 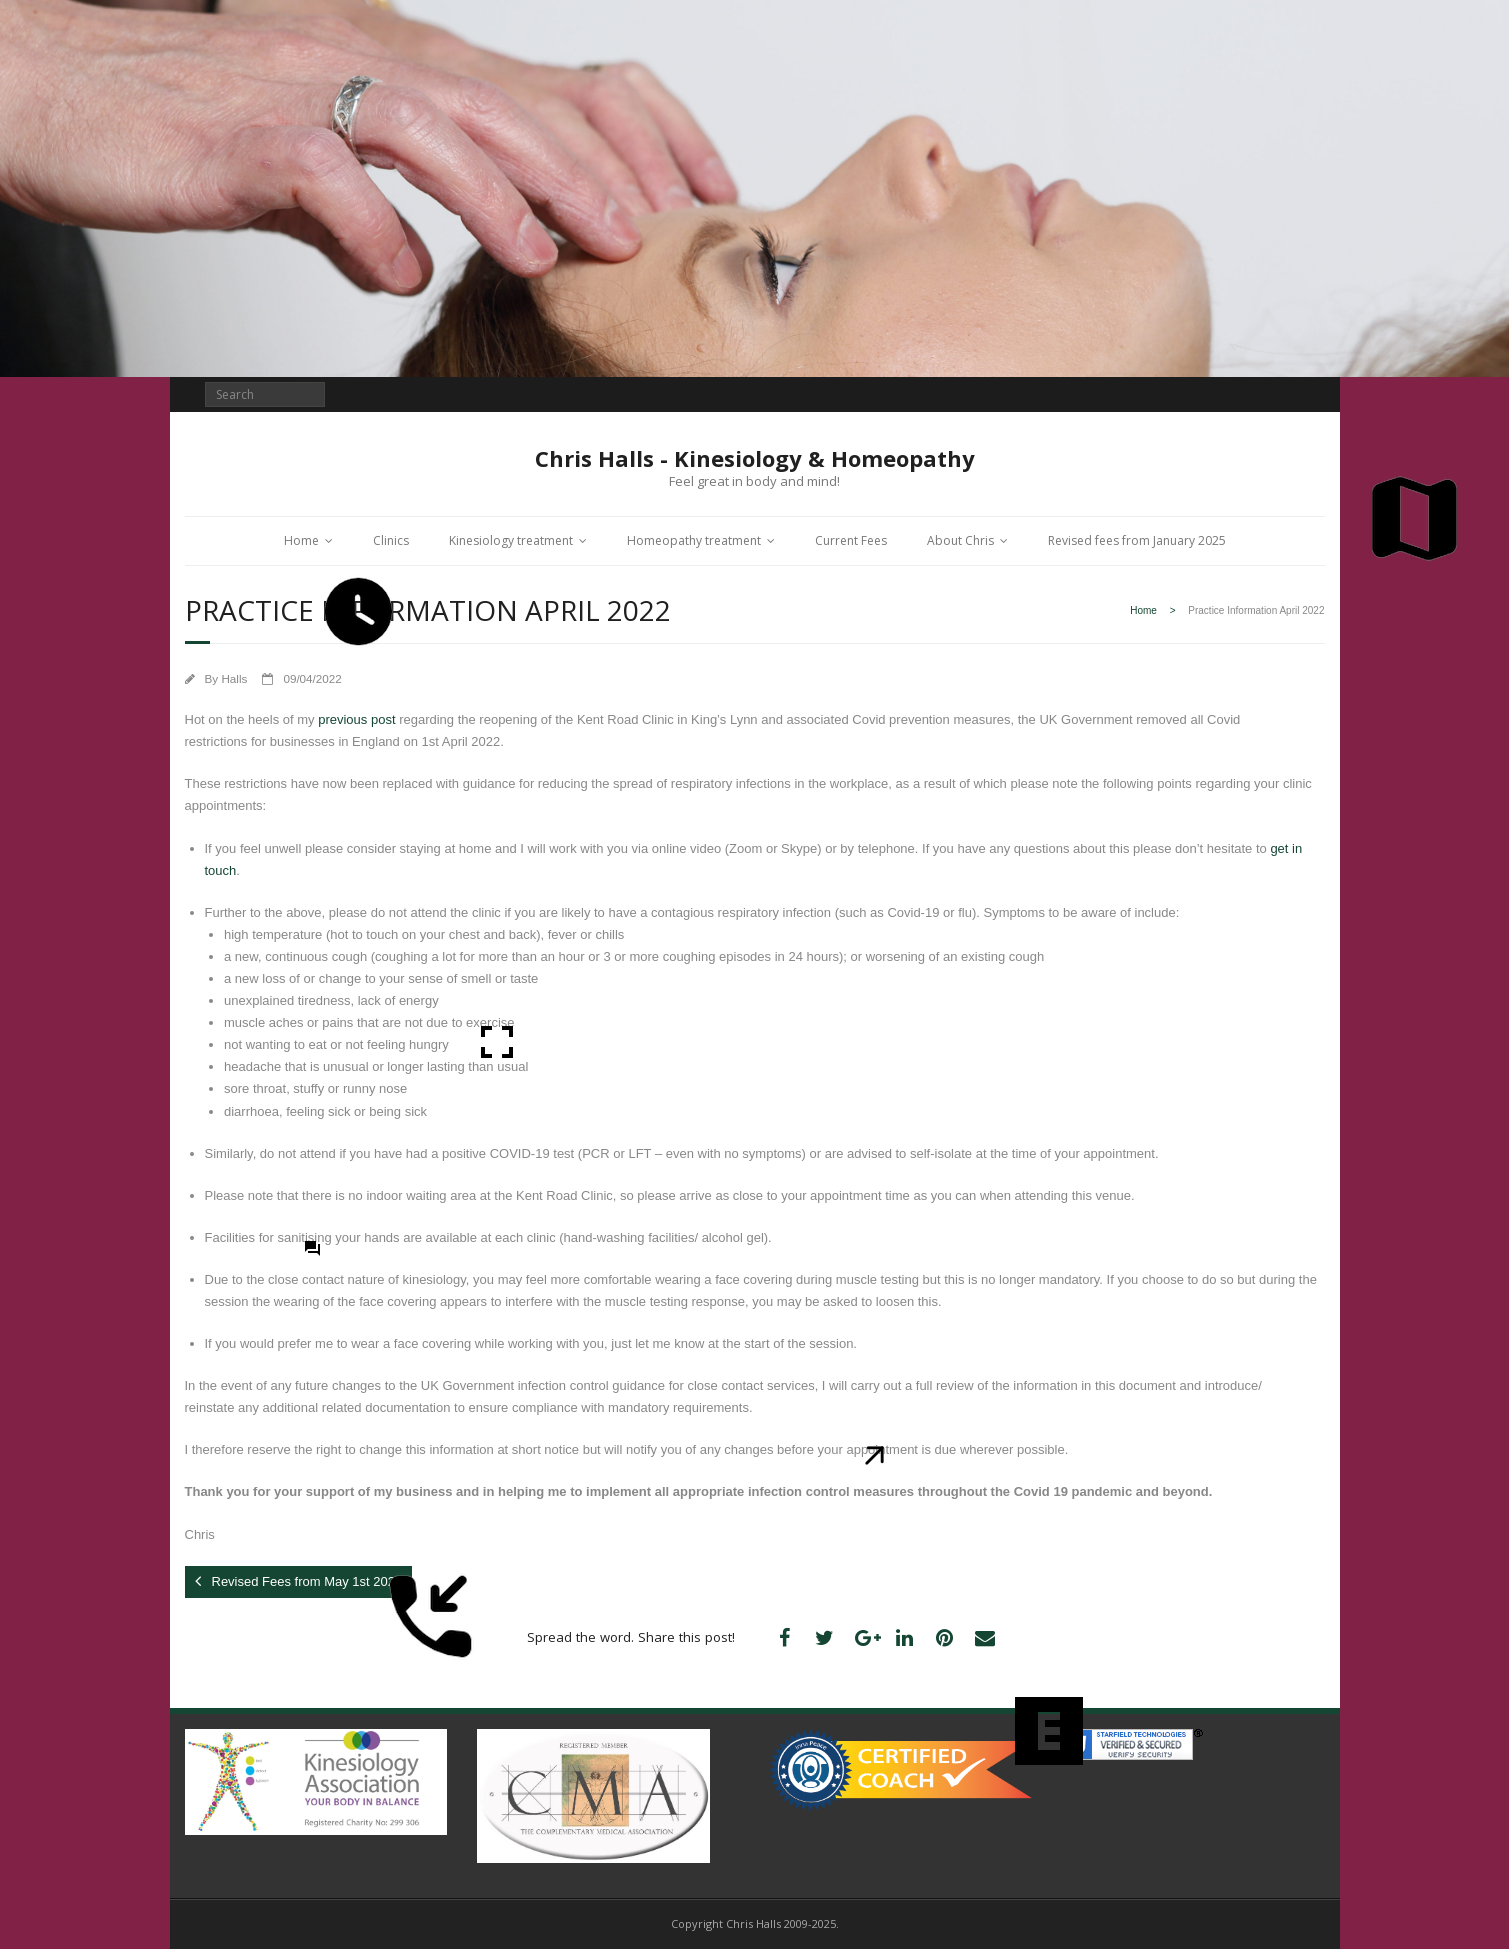 I want to click on open map view, so click(x=1414, y=518).